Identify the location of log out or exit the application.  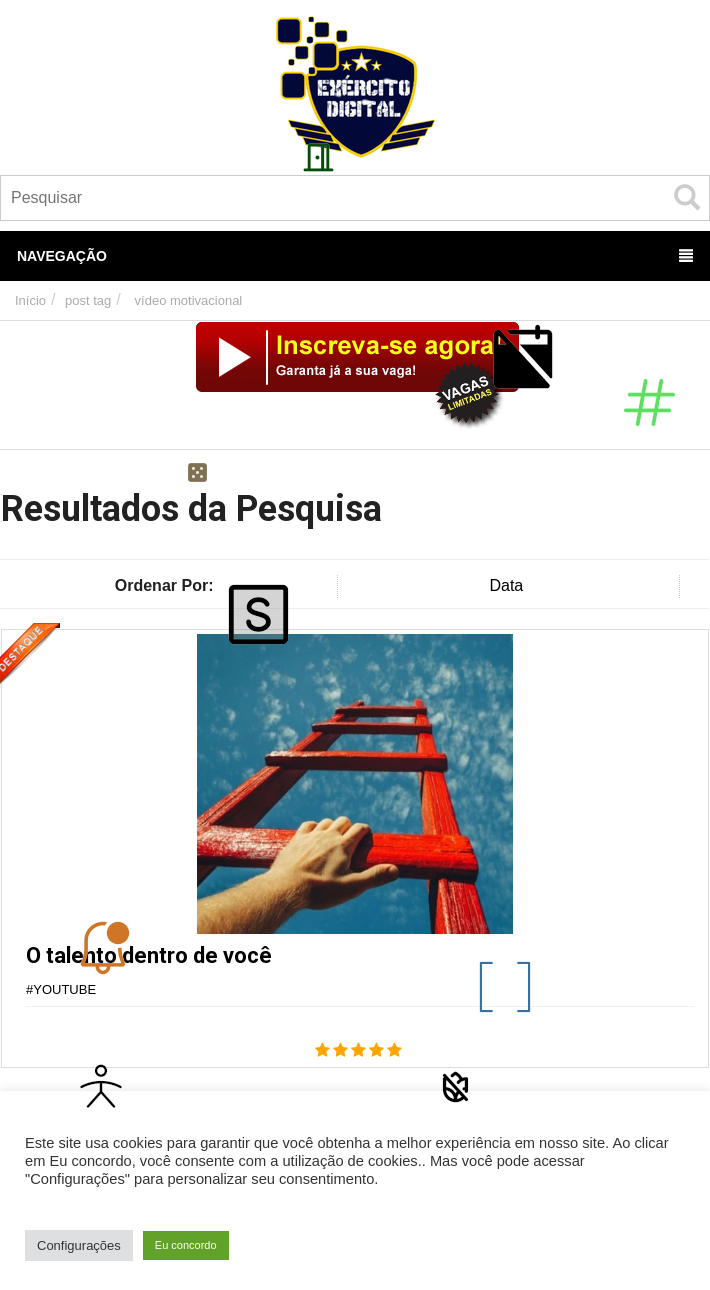
(318, 157).